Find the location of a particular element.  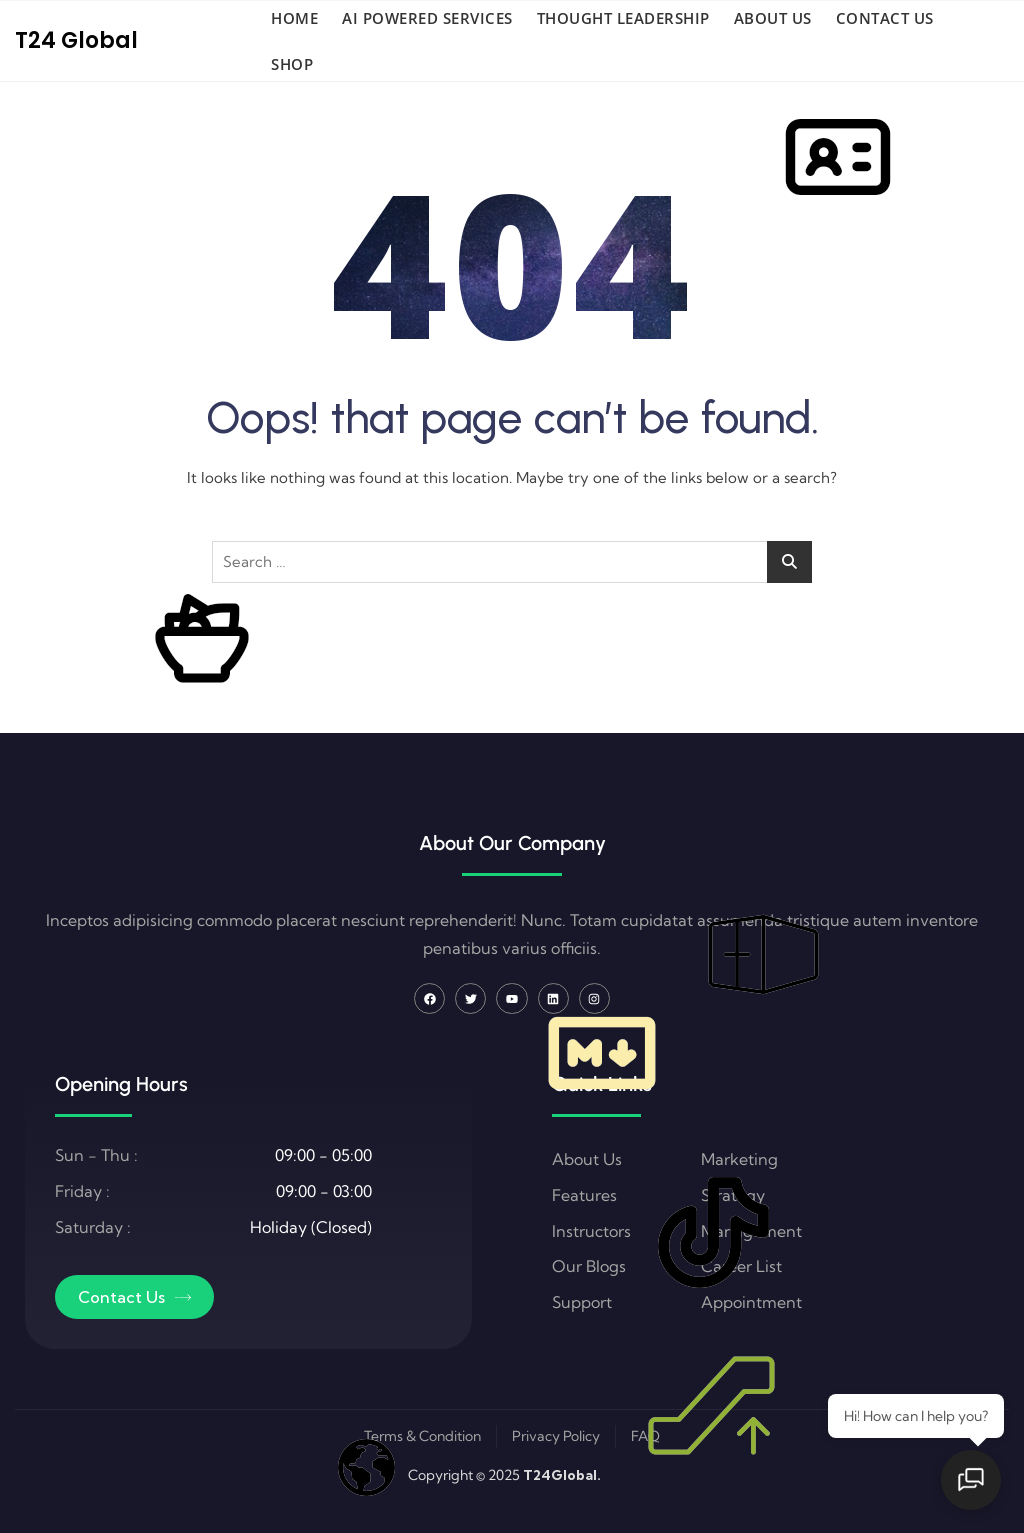

view salad or healthy food options is located at coordinates (202, 636).